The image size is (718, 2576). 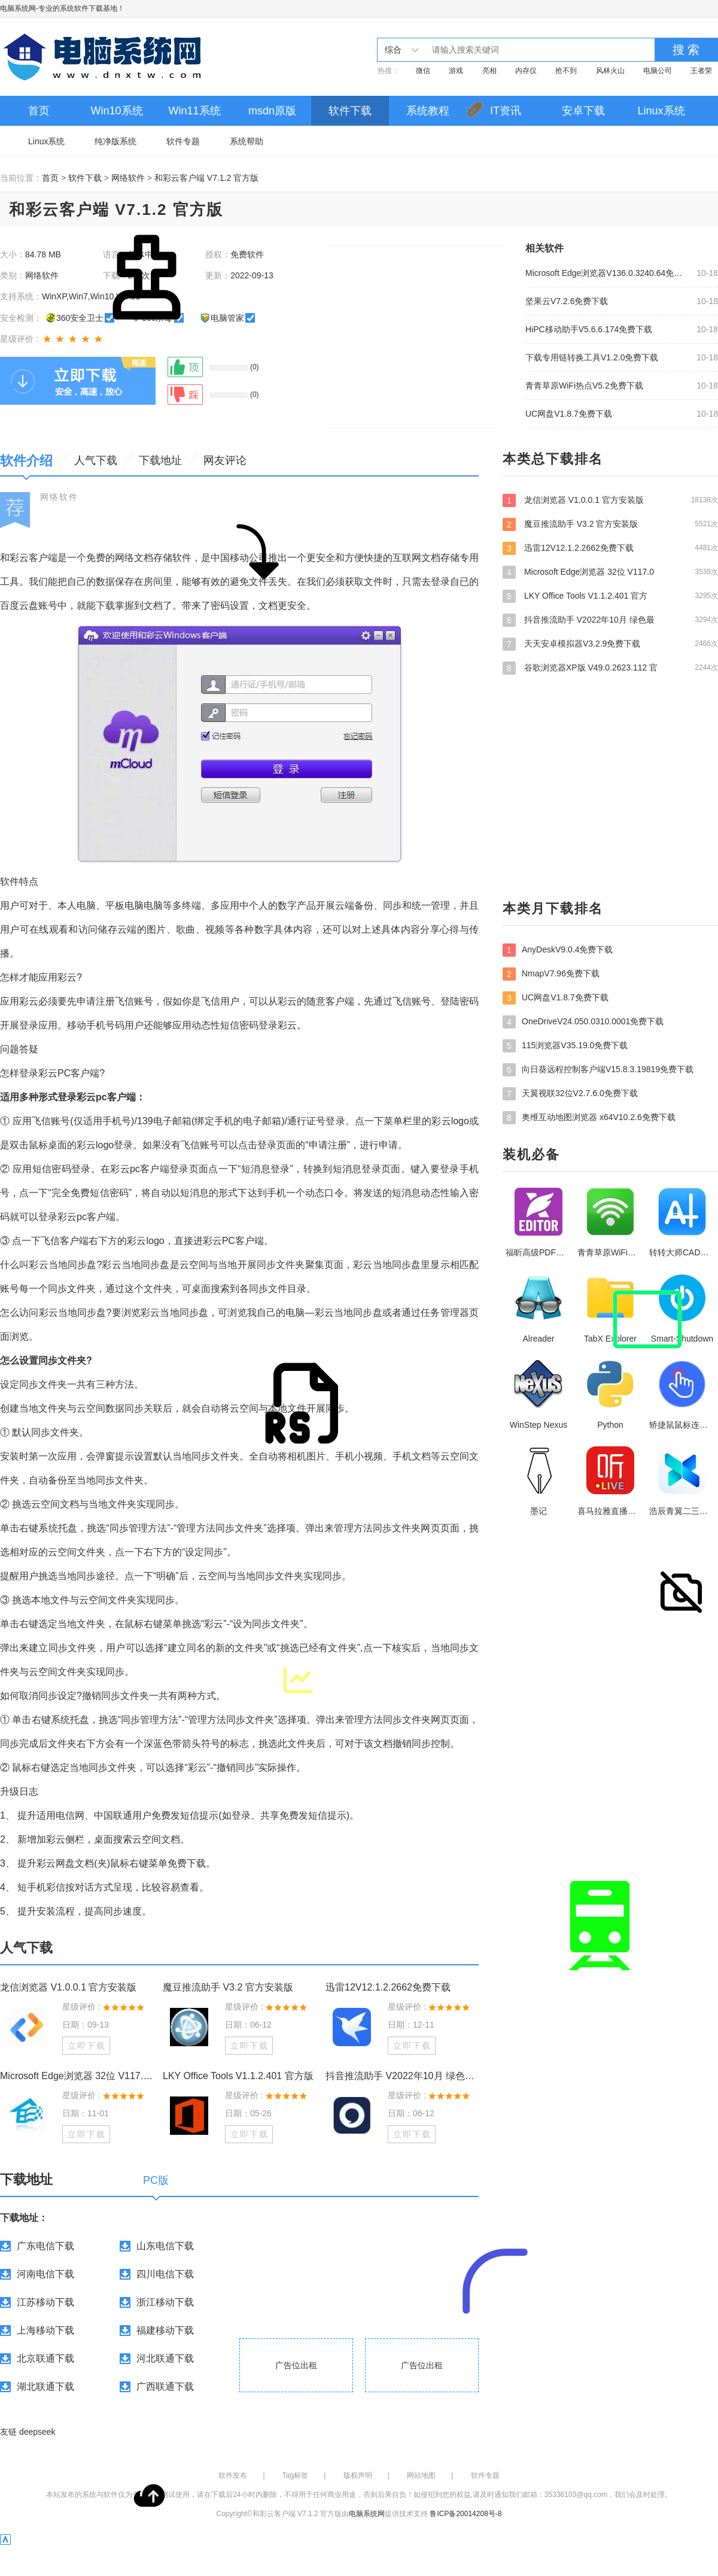 I want to click on rust source code file, so click(x=306, y=1403).